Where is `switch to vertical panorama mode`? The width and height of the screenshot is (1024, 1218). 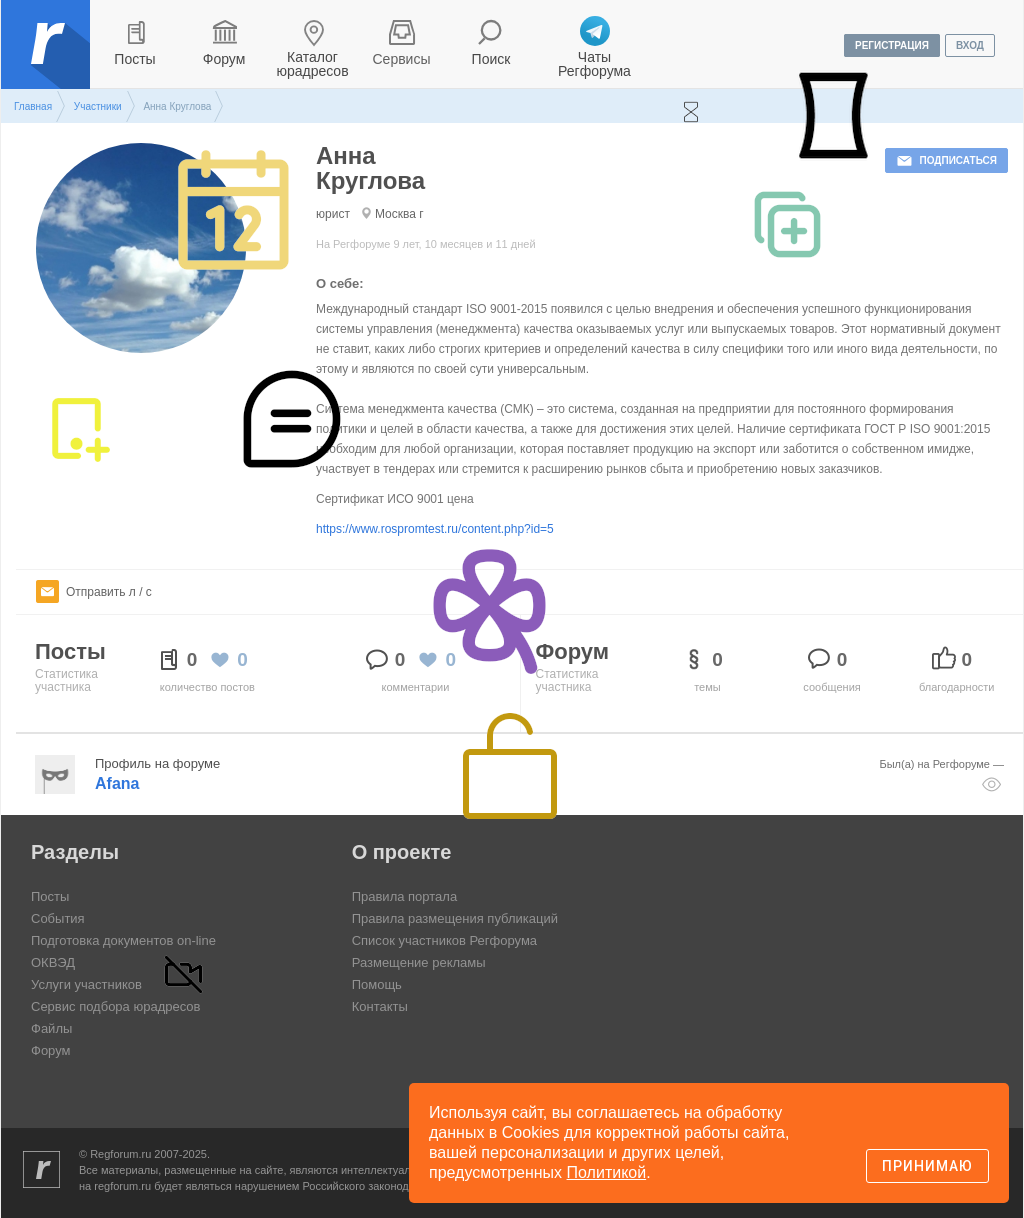
switch to vertical panorama mode is located at coordinates (833, 115).